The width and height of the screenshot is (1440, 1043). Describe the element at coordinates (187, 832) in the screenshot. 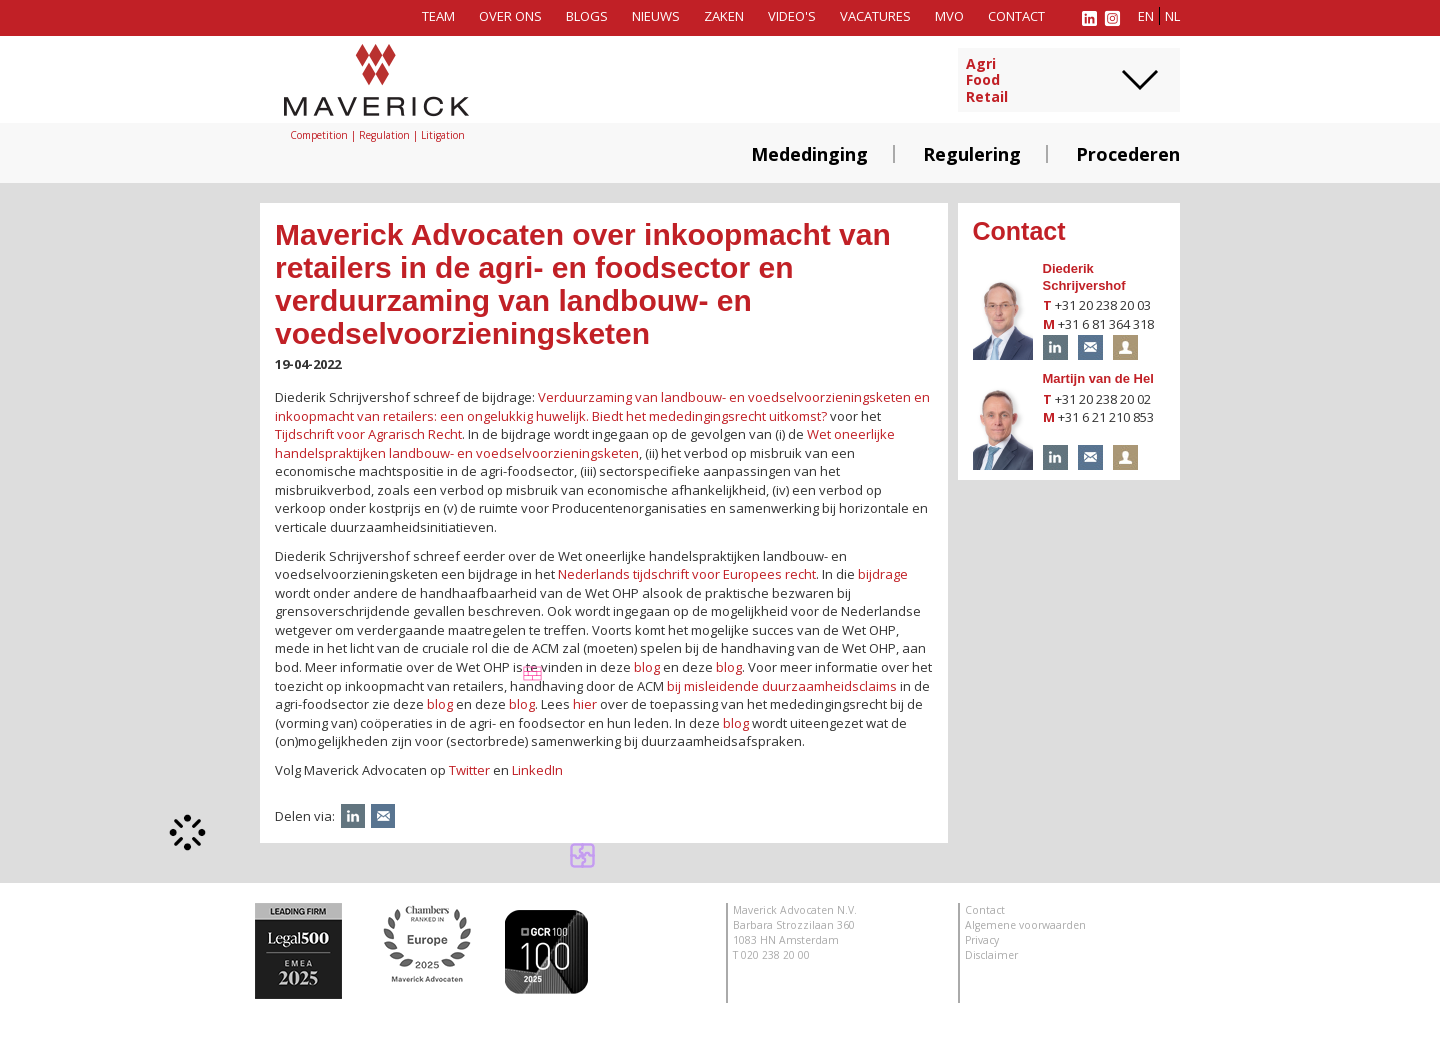

I see `open steam gaming platform` at that location.